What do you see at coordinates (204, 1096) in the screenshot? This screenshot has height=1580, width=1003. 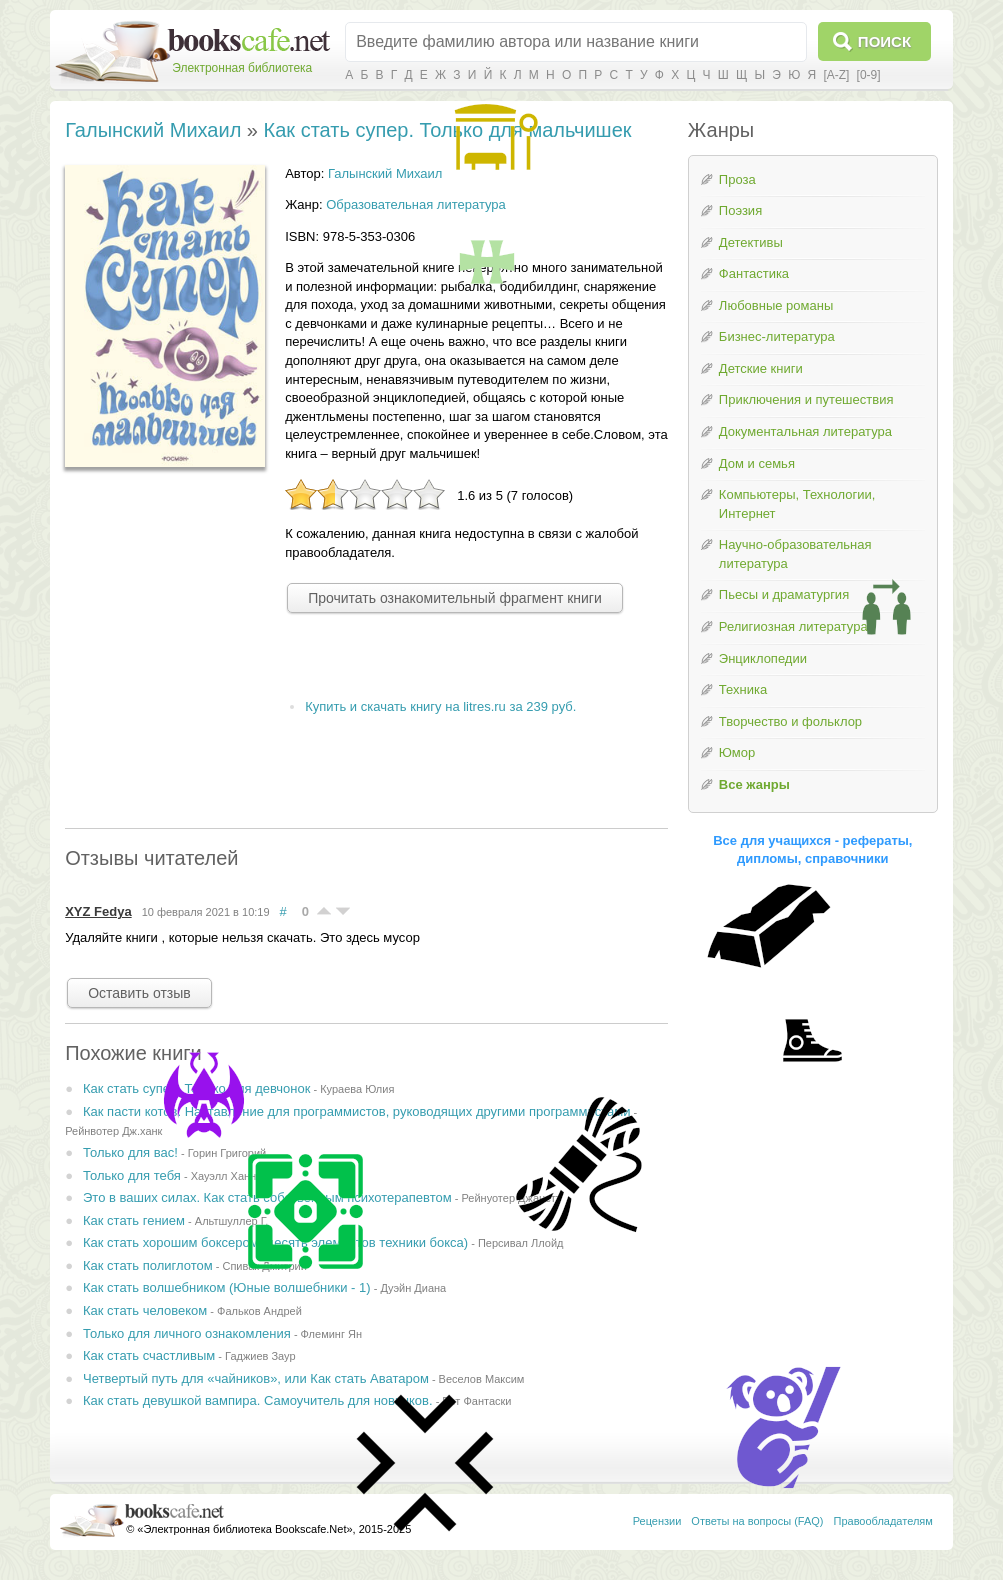 I see `represents a bat creature or enemy in a game` at bounding box center [204, 1096].